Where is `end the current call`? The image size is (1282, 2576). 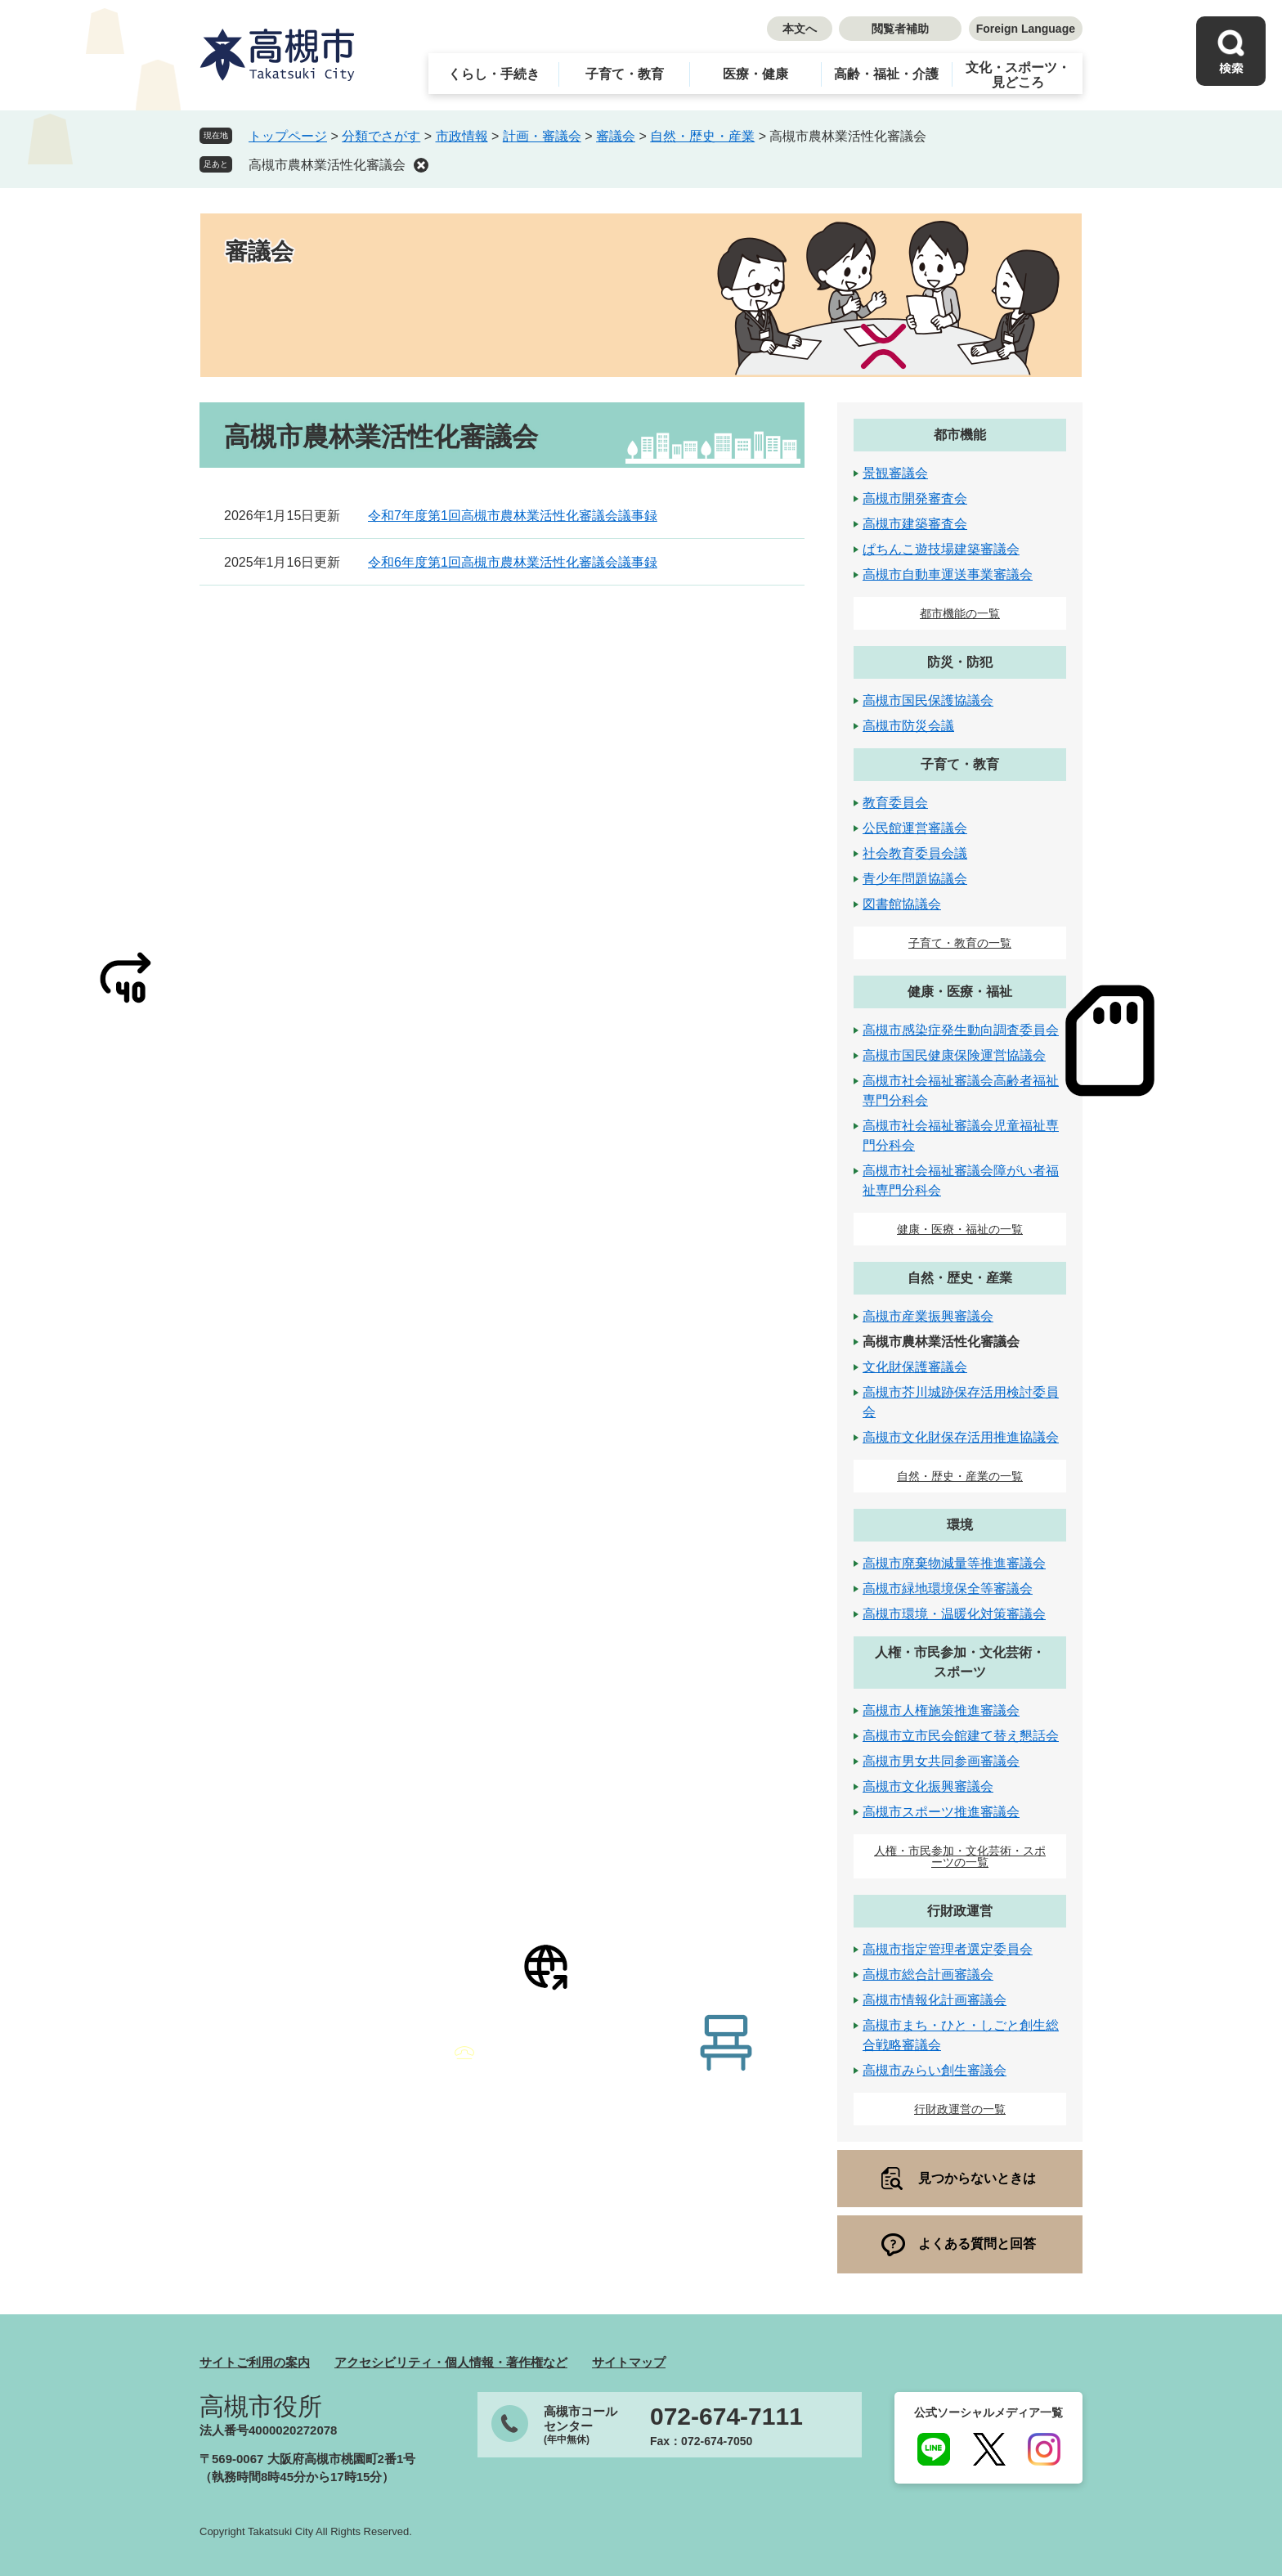 end the current call is located at coordinates (464, 2053).